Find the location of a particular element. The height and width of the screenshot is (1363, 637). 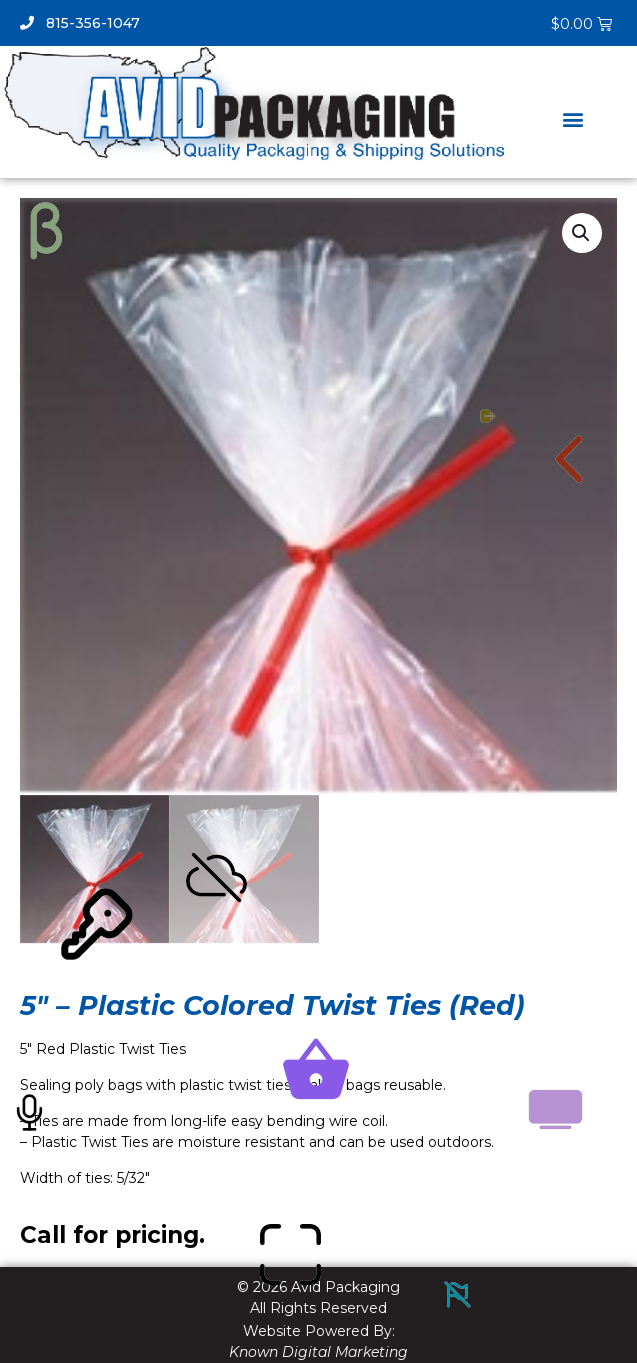

tap to start voice input is located at coordinates (29, 1112).